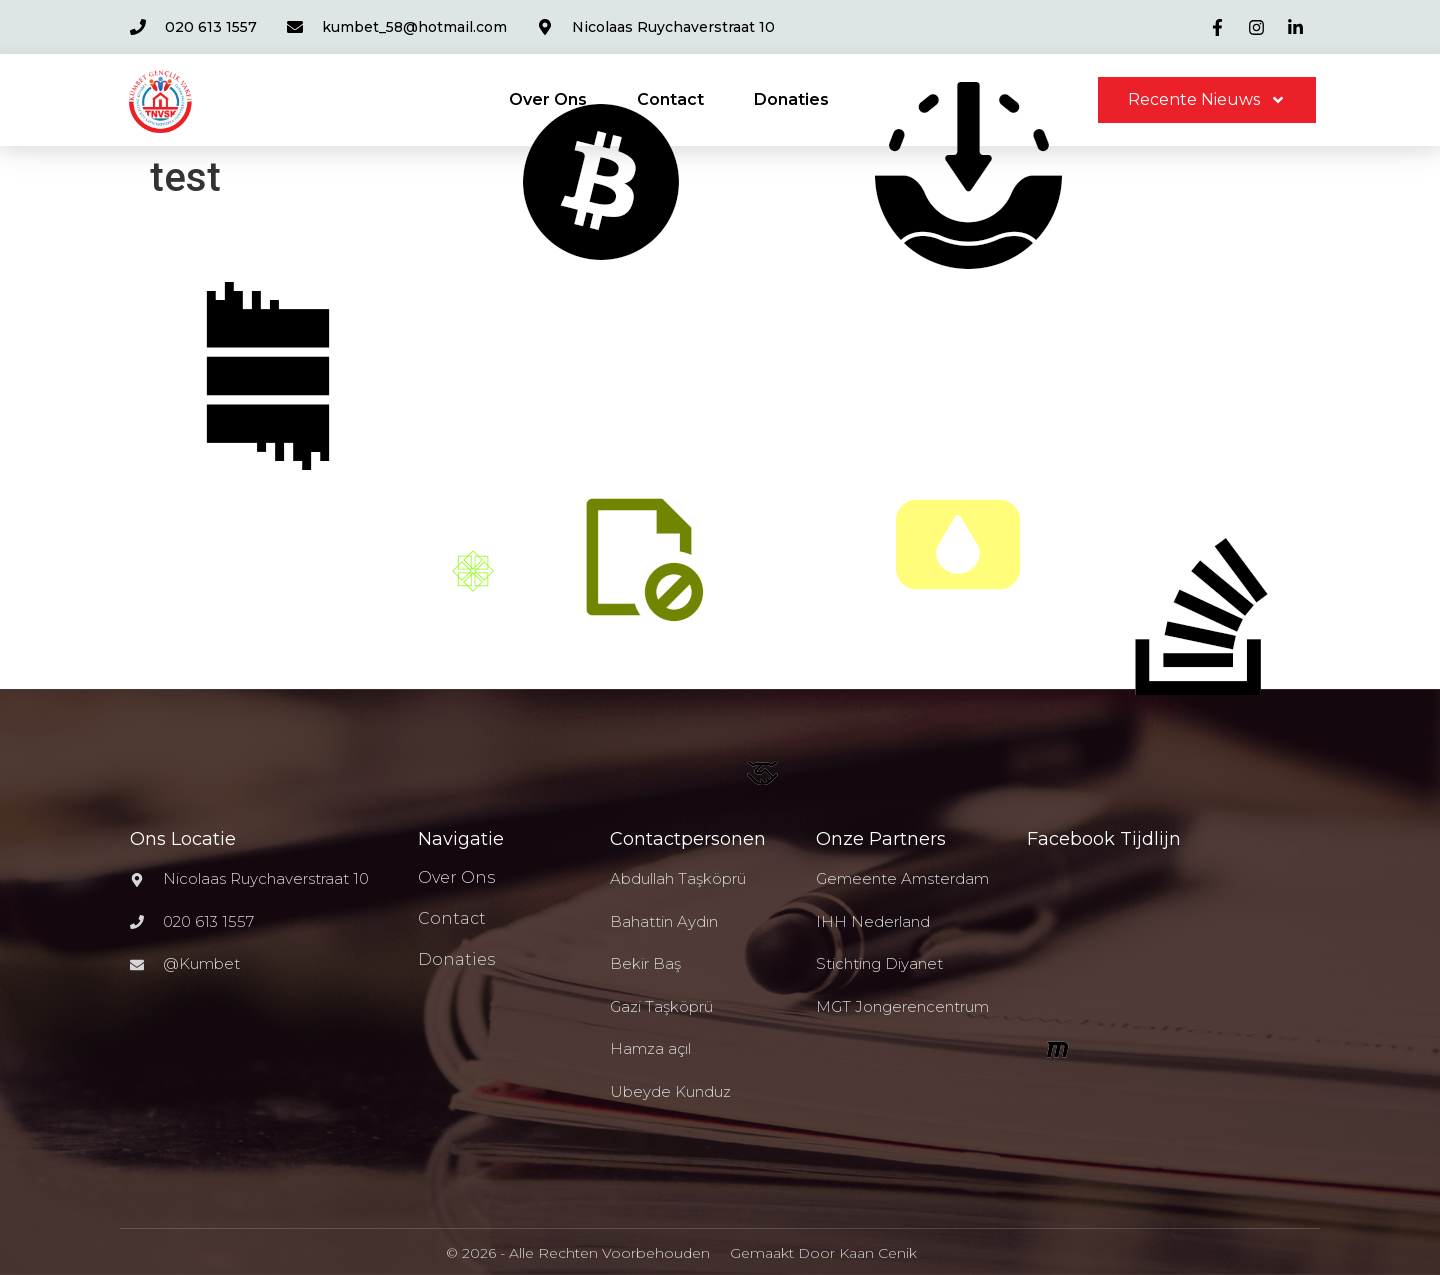 This screenshot has width=1440, height=1275. What do you see at coordinates (1057, 1049) in the screenshot?
I see `maxcdn logo - content delivery network service` at bounding box center [1057, 1049].